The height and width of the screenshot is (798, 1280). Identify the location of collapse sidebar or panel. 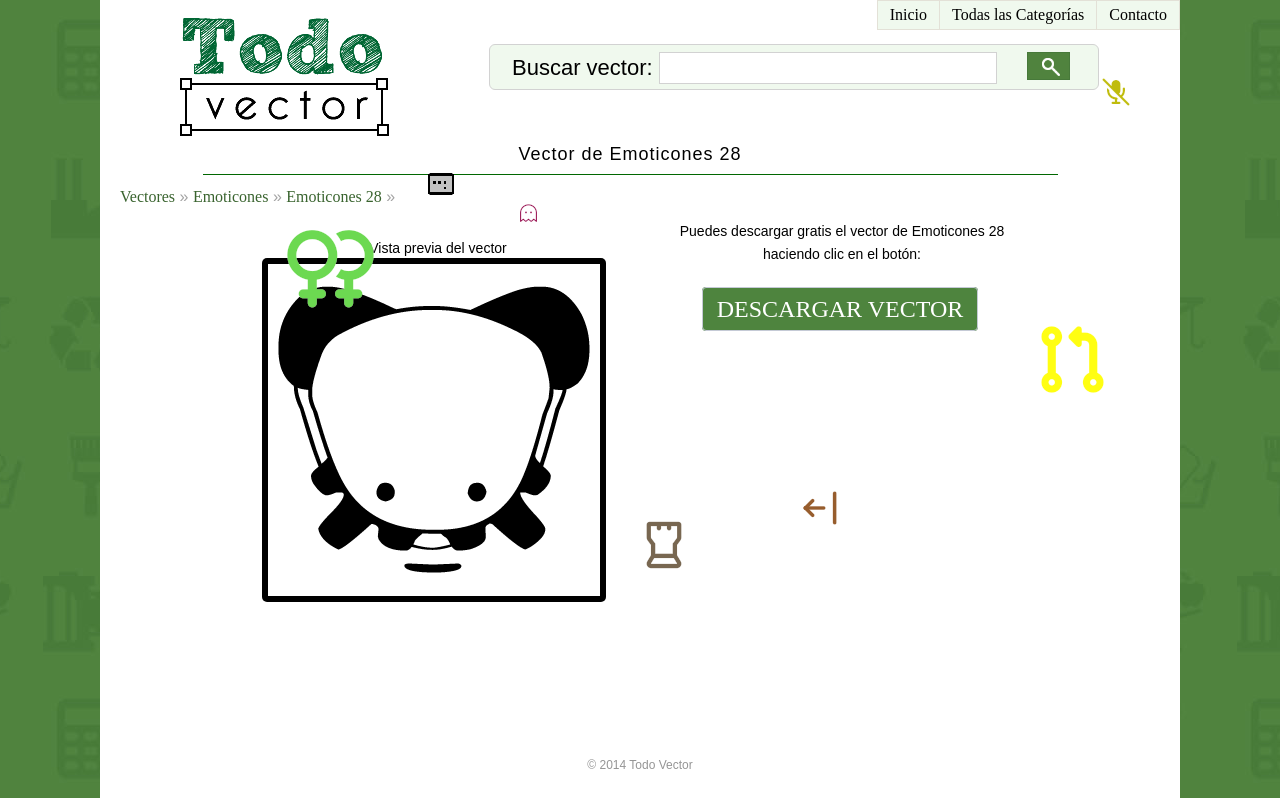
(820, 508).